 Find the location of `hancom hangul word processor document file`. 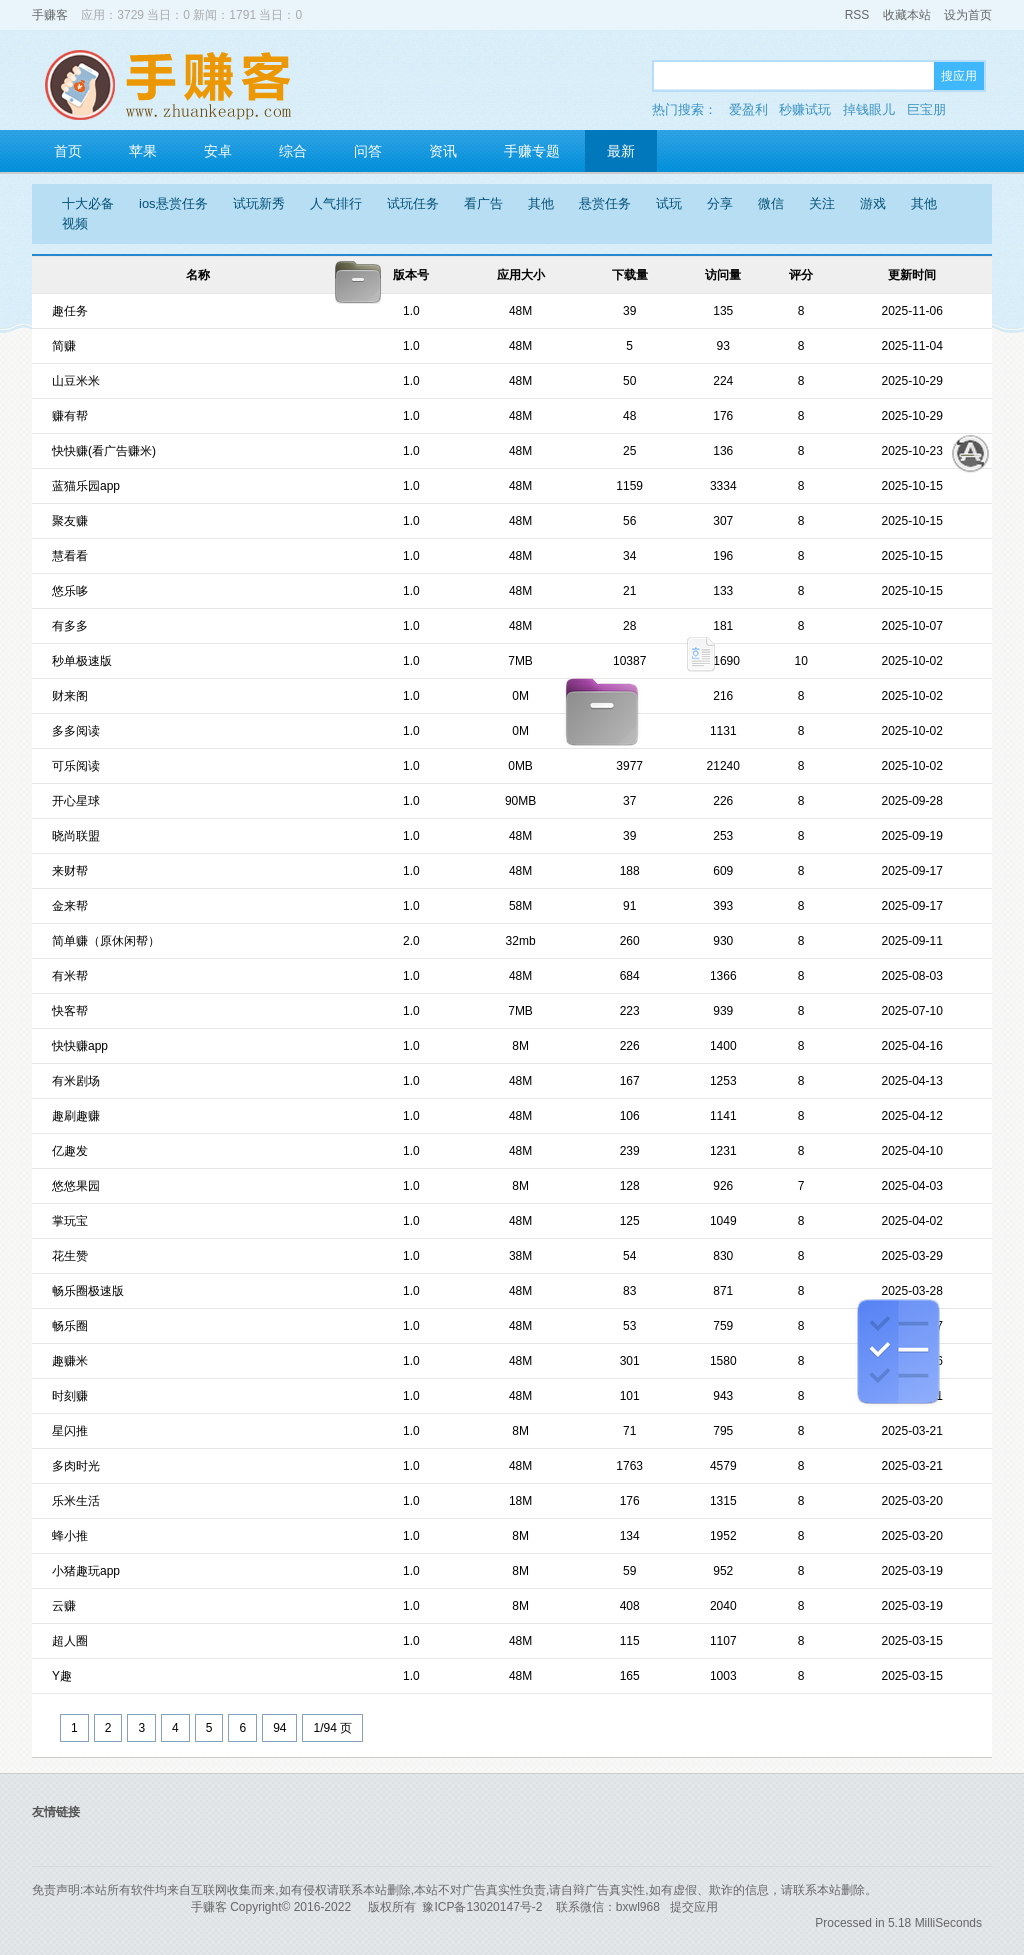

hancom hangul word processor document file is located at coordinates (701, 654).